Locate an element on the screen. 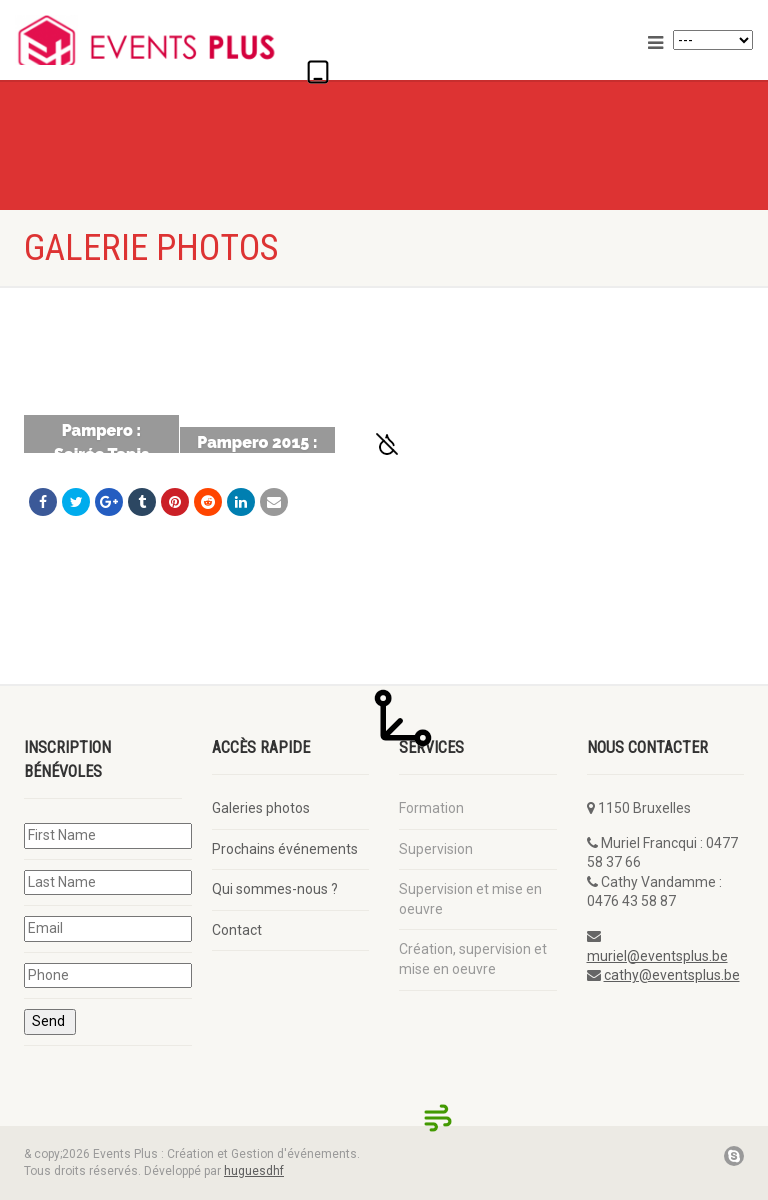 This screenshot has width=768, height=1200. disable water or liquid detection is located at coordinates (387, 444).